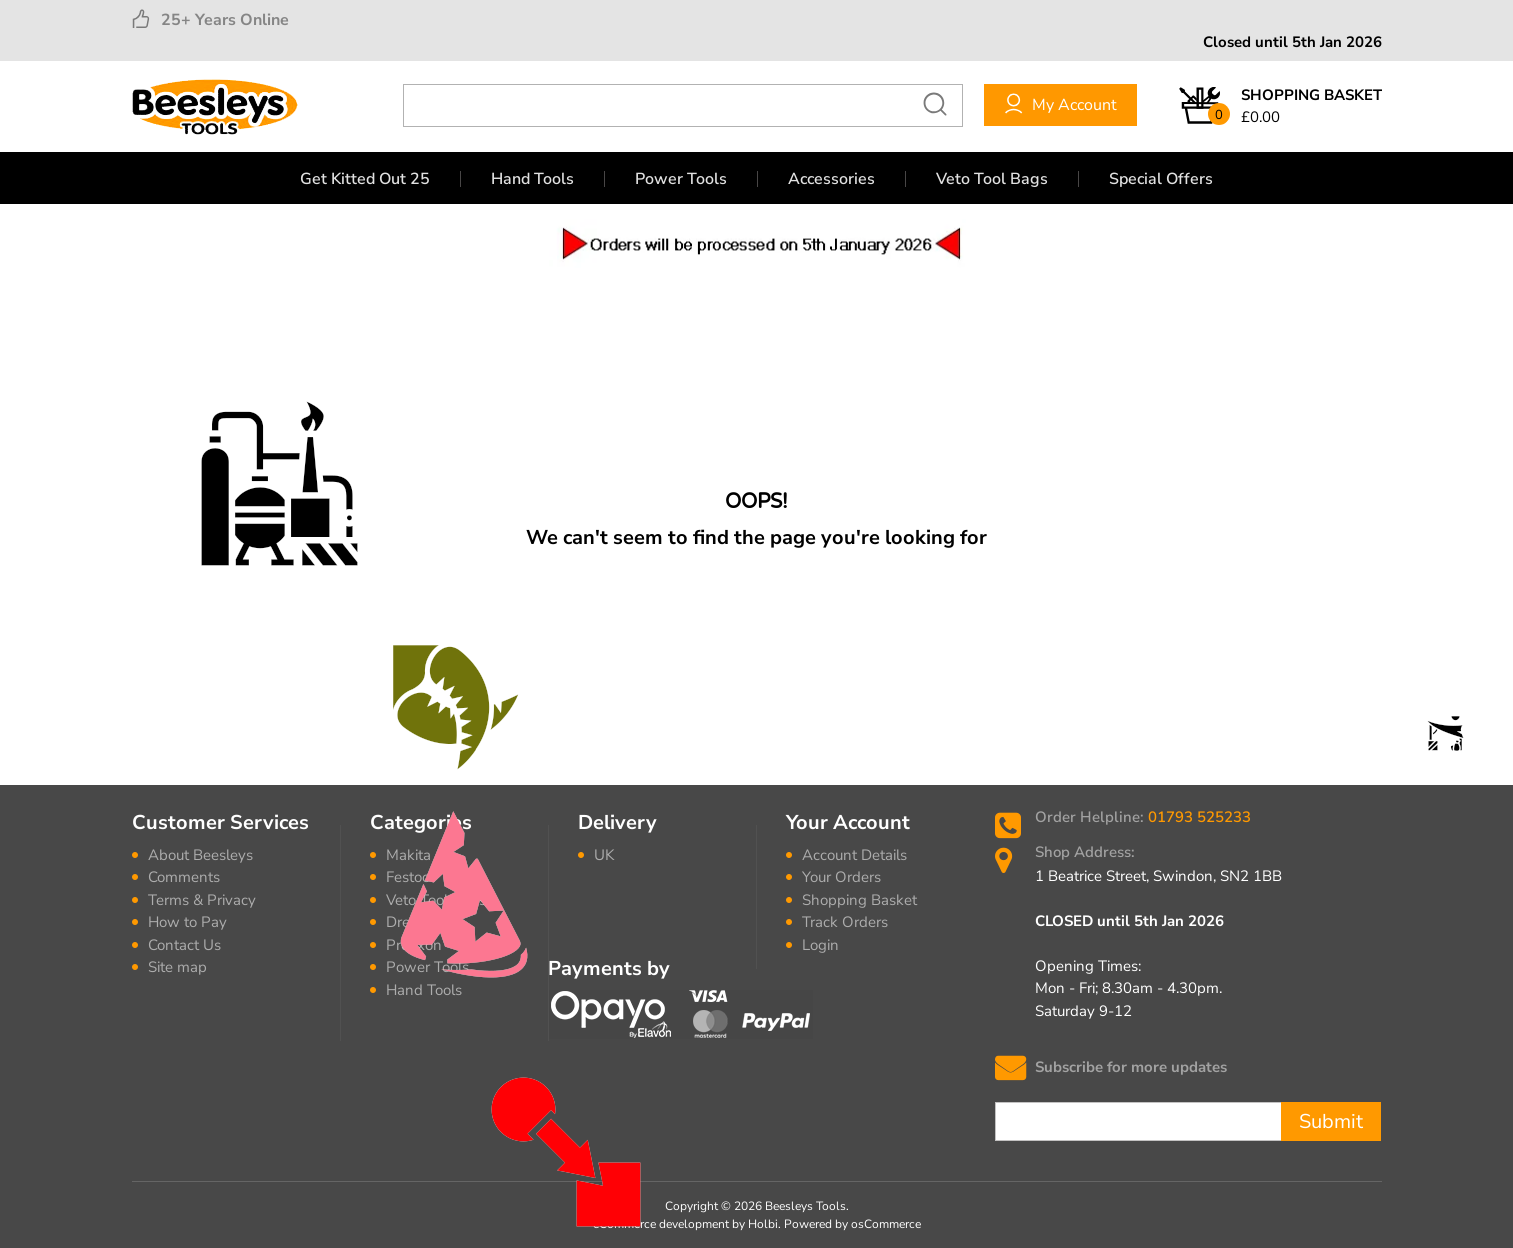 The width and height of the screenshot is (1513, 1248). What do you see at coordinates (279, 483) in the screenshot?
I see `access refinery or processing facility in game` at bounding box center [279, 483].